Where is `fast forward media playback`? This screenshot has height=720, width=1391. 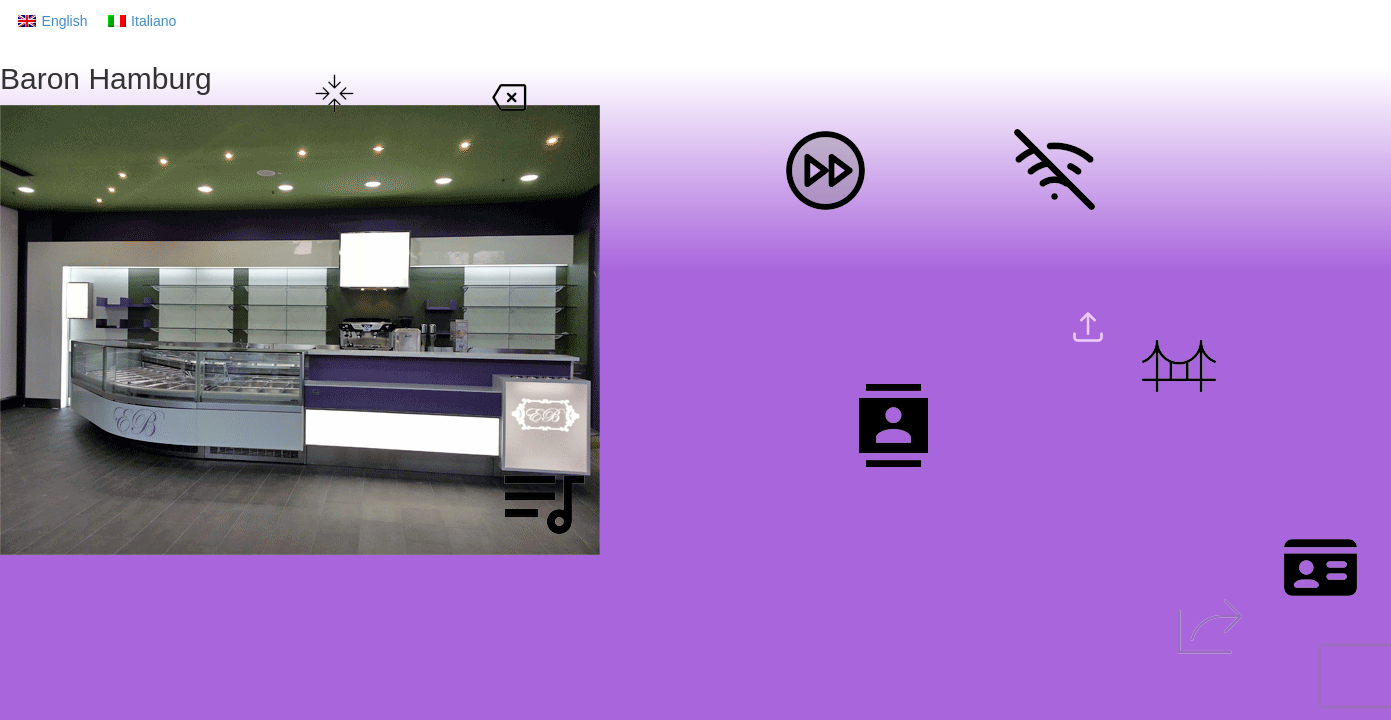 fast forward media playback is located at coordinates (825, 170).